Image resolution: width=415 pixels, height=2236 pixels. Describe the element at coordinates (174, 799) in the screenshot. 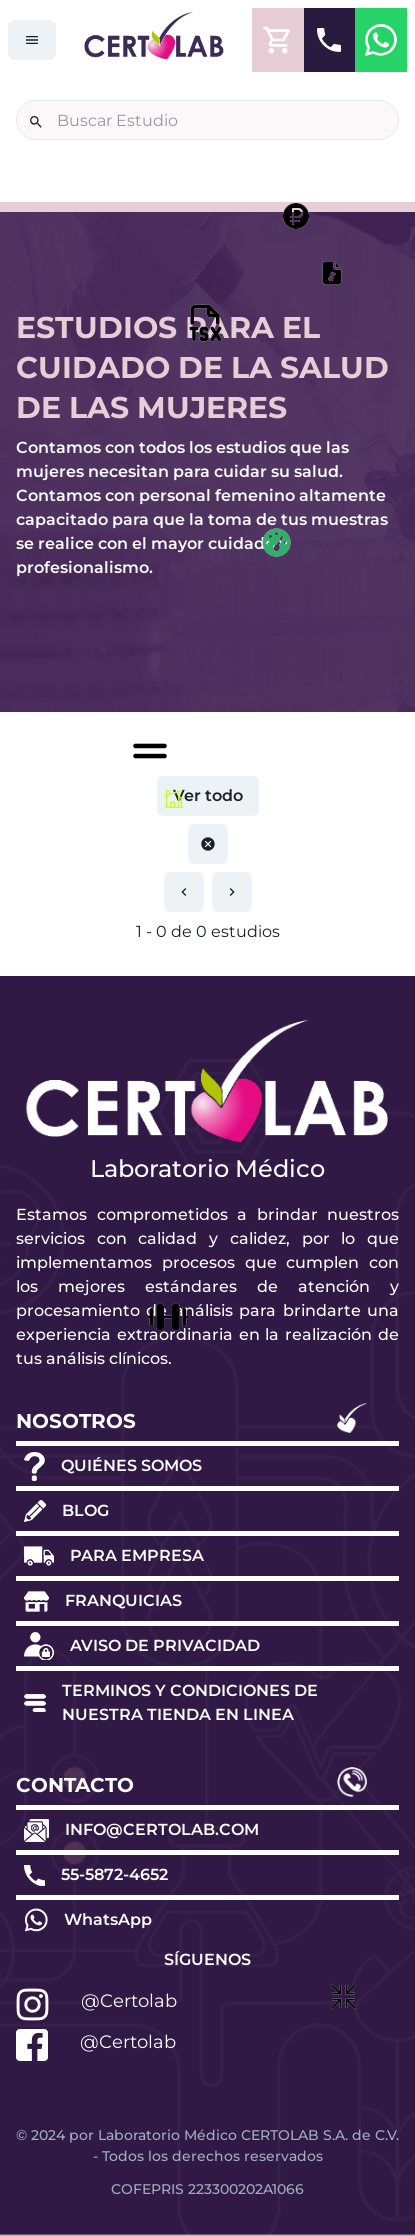

I see `navigate to home screen` at that location.